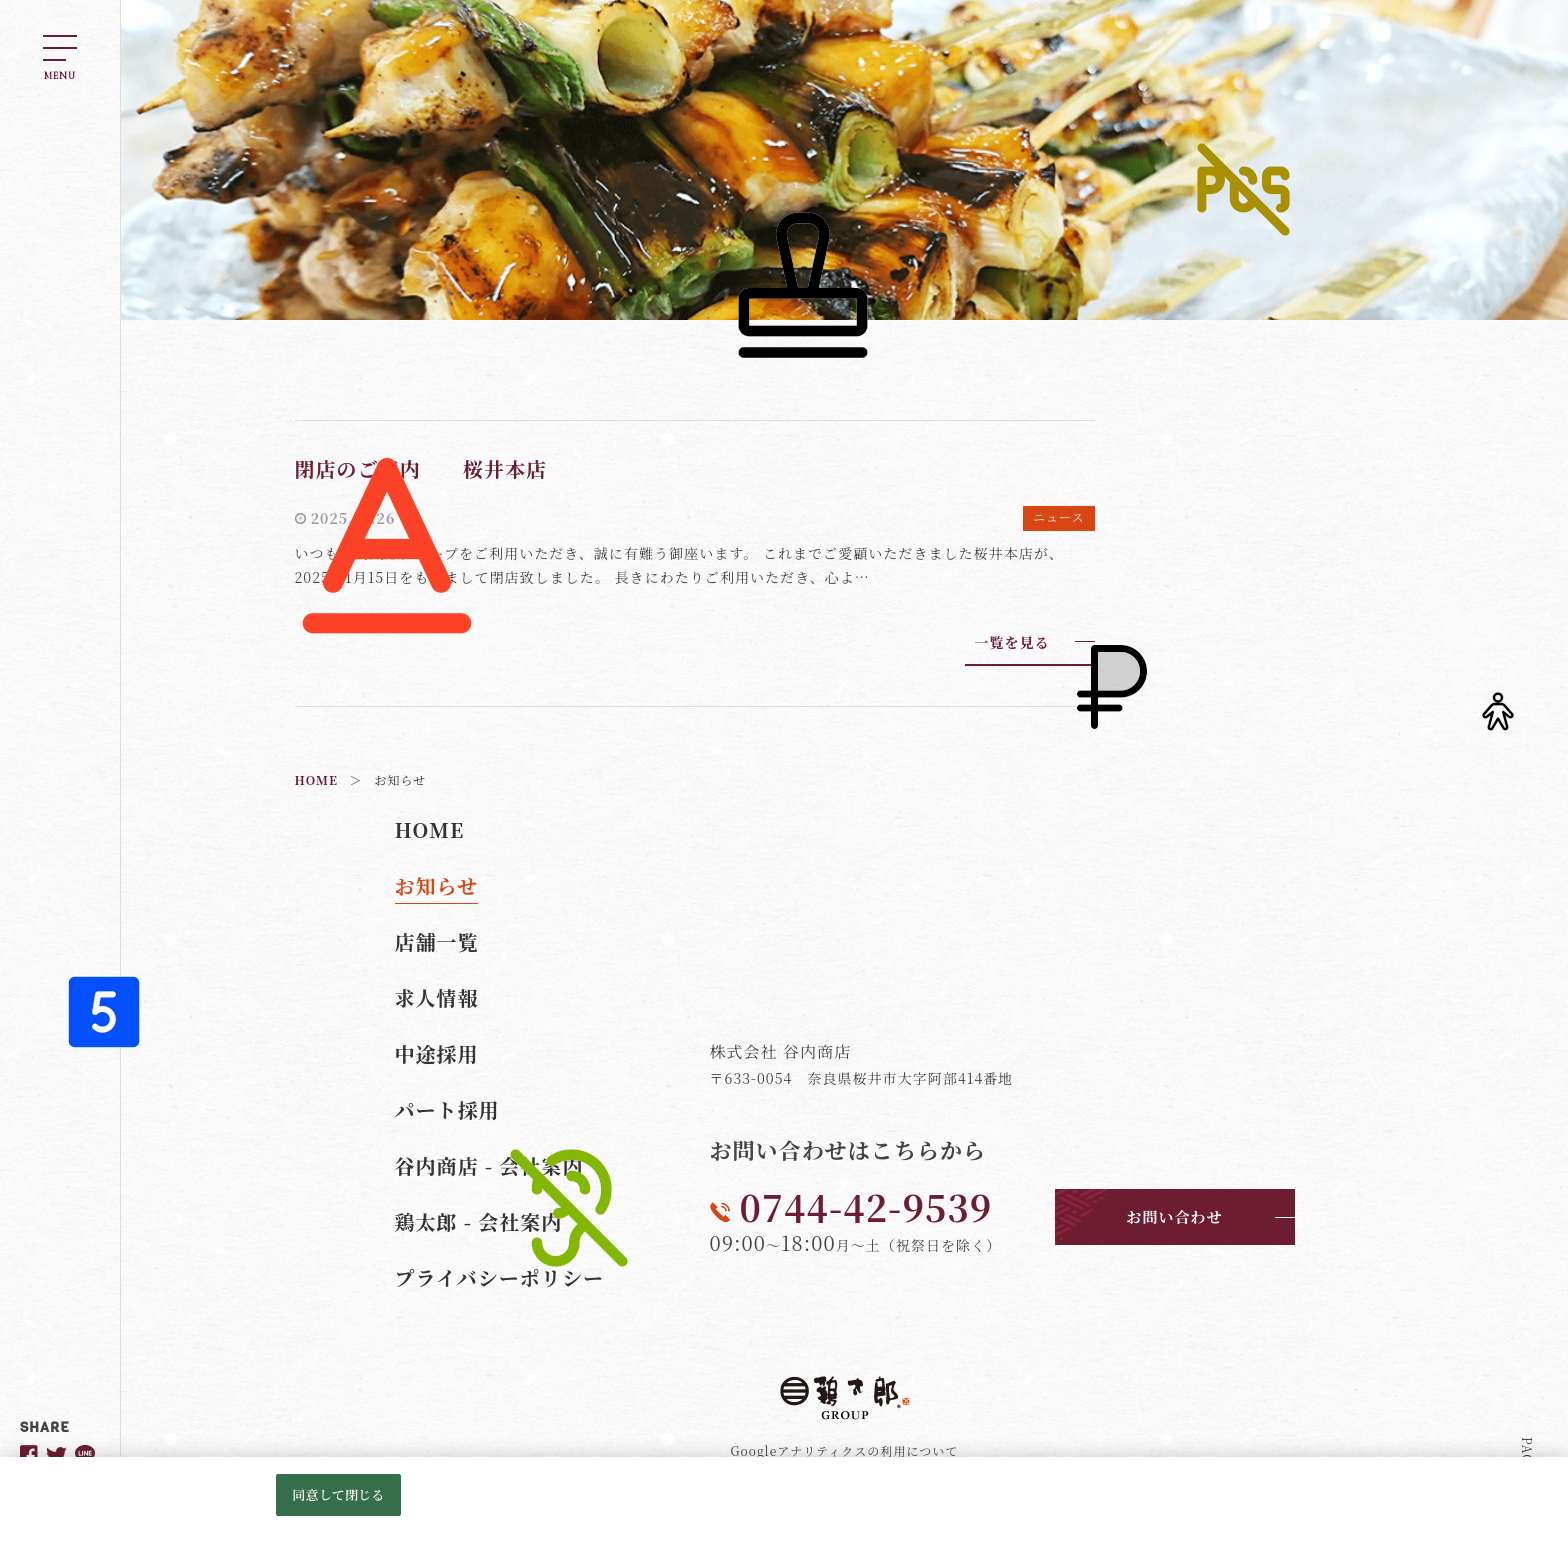  Describe the element at coordinates (803, 288) in the screenshot. I see `apply a stamp or seal to a document` at that location.